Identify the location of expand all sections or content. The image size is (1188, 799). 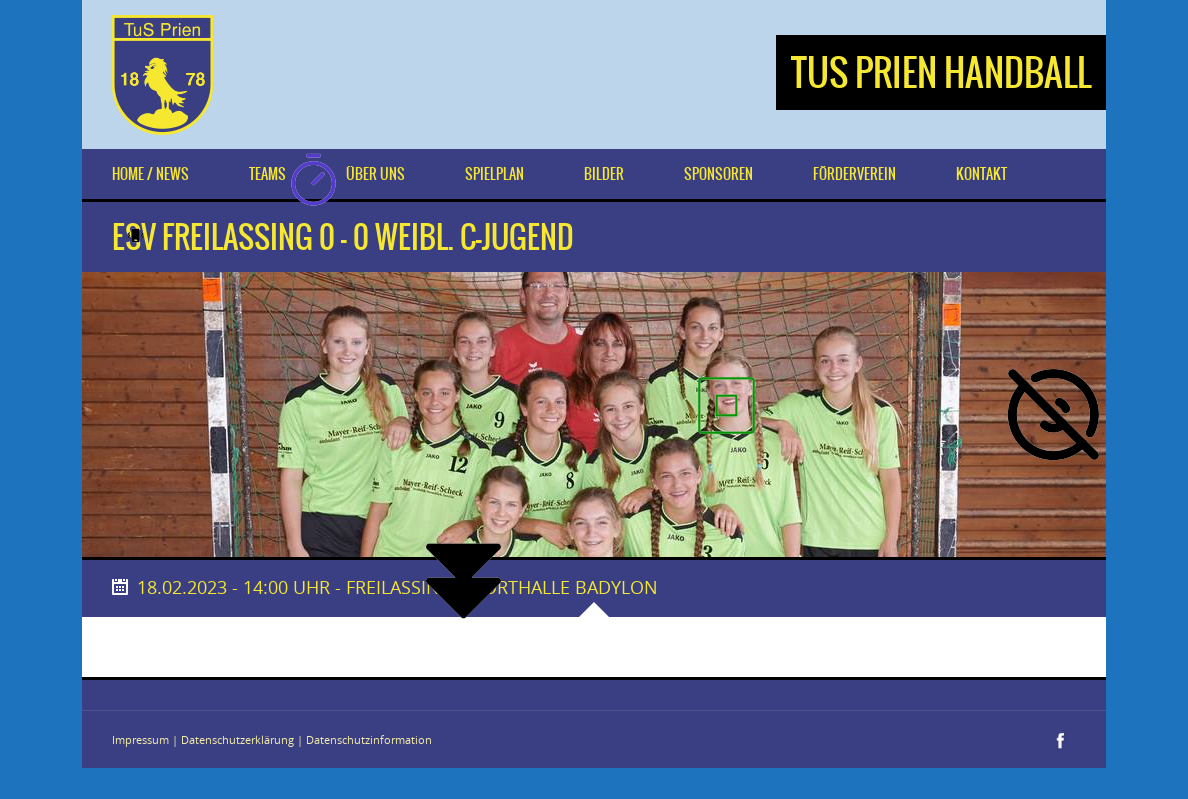
(463, 577).